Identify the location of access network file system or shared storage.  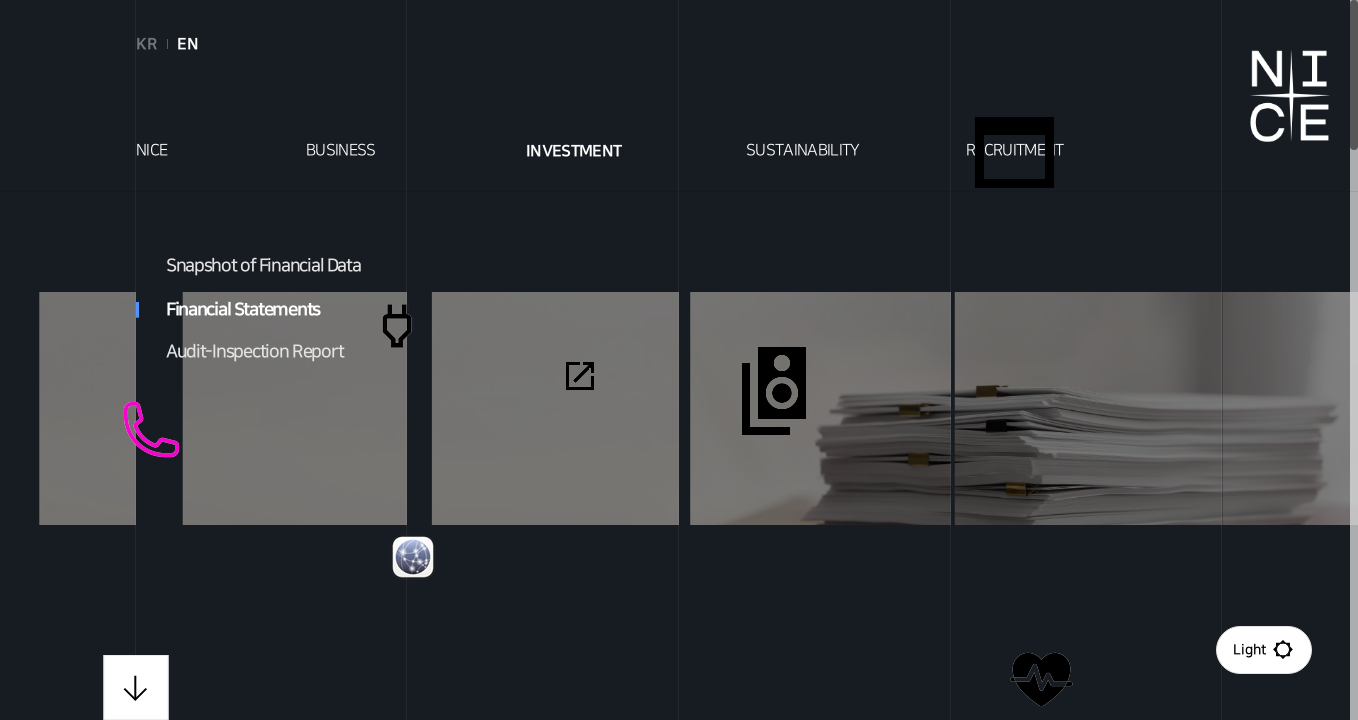
(413, 557).